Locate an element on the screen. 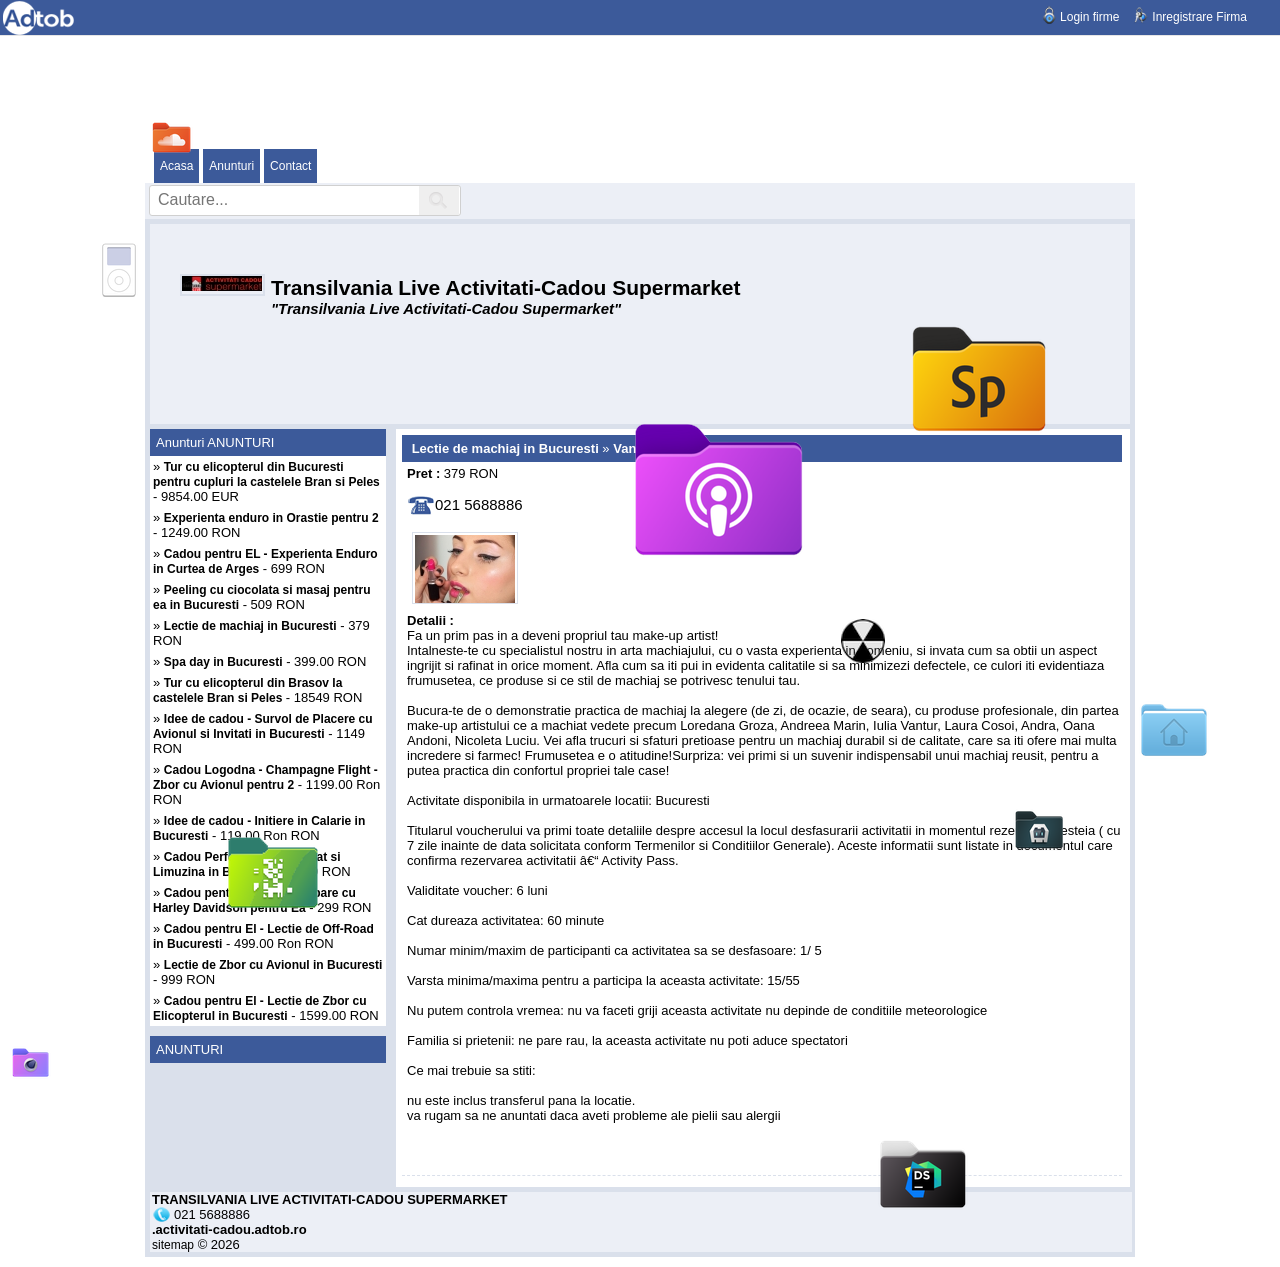 This screenshot has height=1267, width=1280. open Cinema 4D project files folder is located at coordinates (30, 1063).